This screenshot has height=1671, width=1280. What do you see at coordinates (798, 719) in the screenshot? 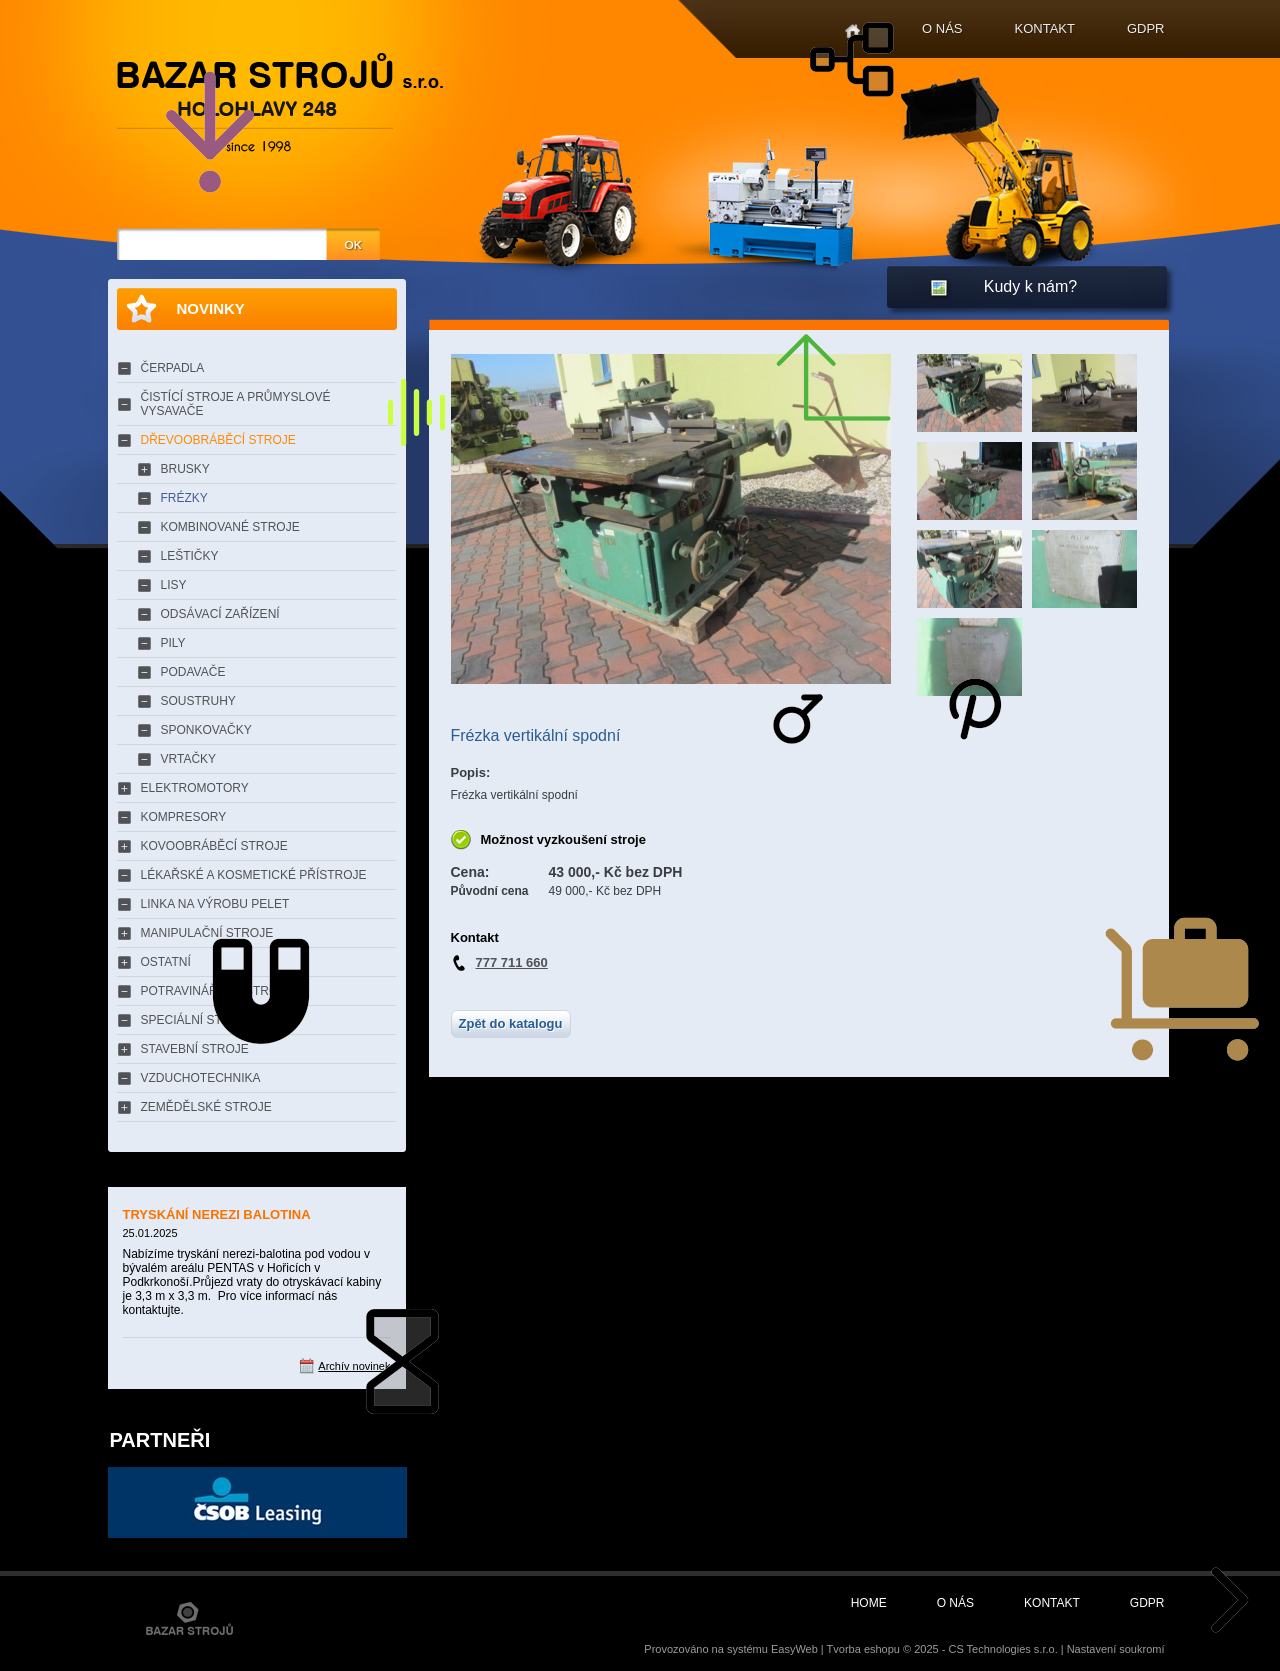
I see `select demiboy gender identity` at bounding box center [798, 719].